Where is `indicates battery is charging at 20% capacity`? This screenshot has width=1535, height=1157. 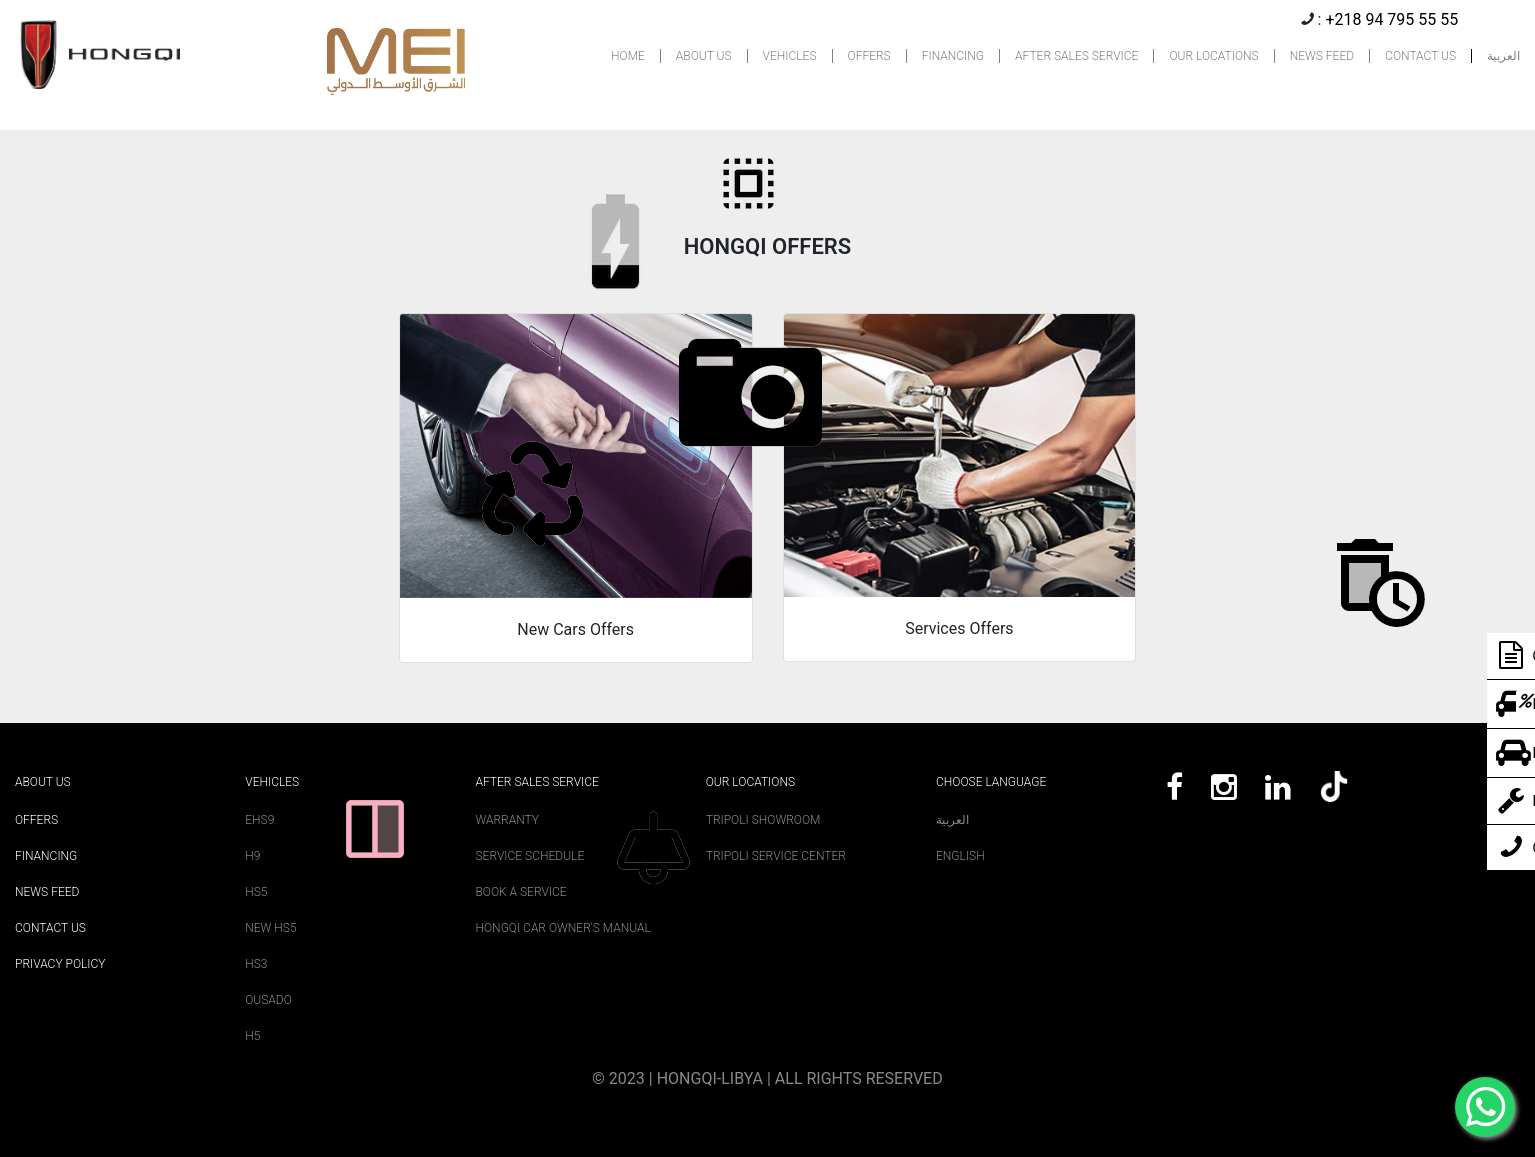
indicates battery is charging at 20% capacity is located at coordinates (615, 241).